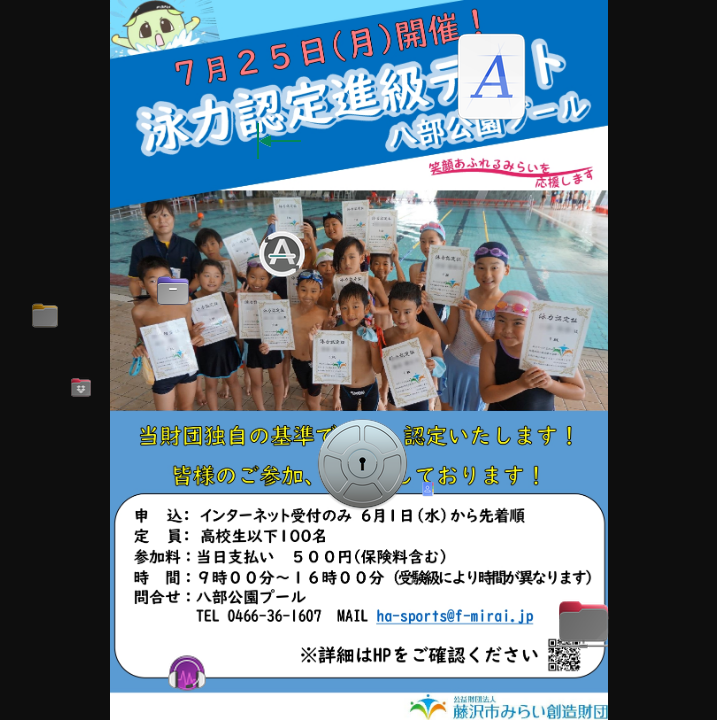 The height and width of the screenshot is (720, 717). What do you see at coordinates (187, 673) in the screenshot?
I see `audio headset device connected` at bounding box center [187, 673].